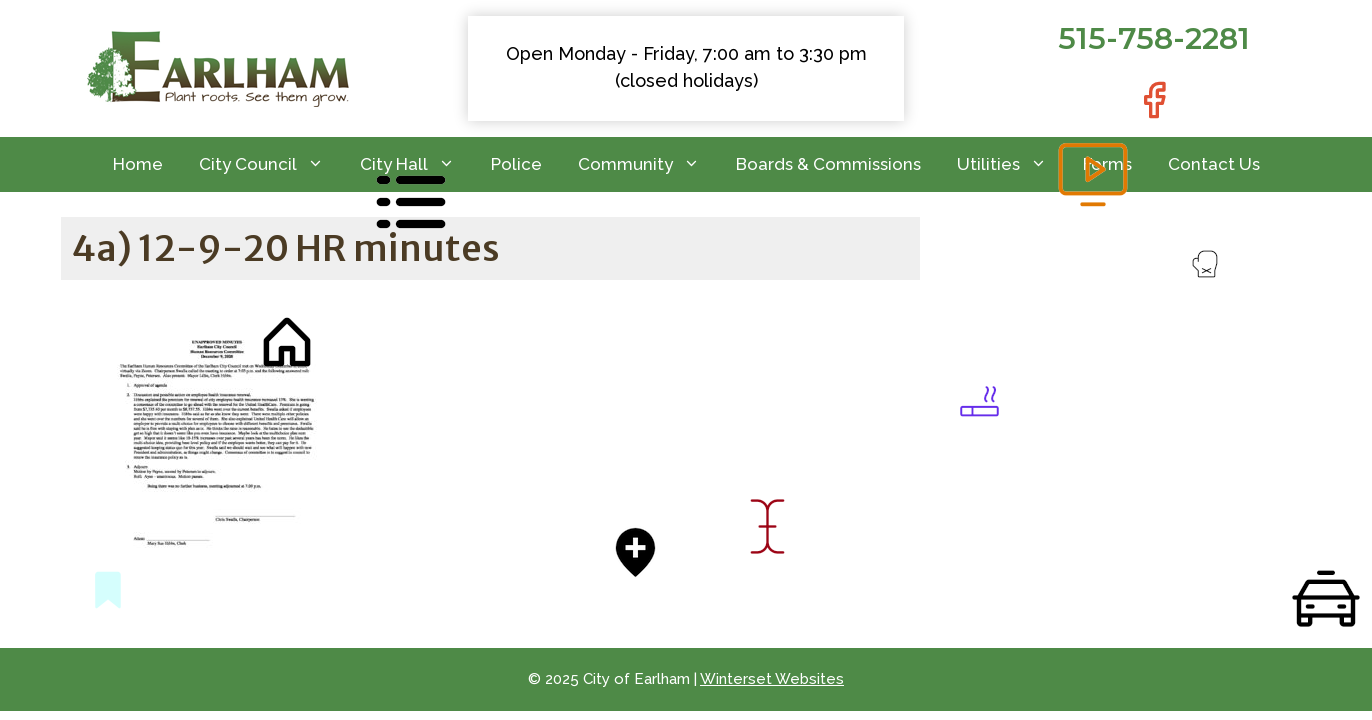 The width and height of the screenshot is (1372, 720). I want to click on indicates police or emergency services, so click(1326, 602).